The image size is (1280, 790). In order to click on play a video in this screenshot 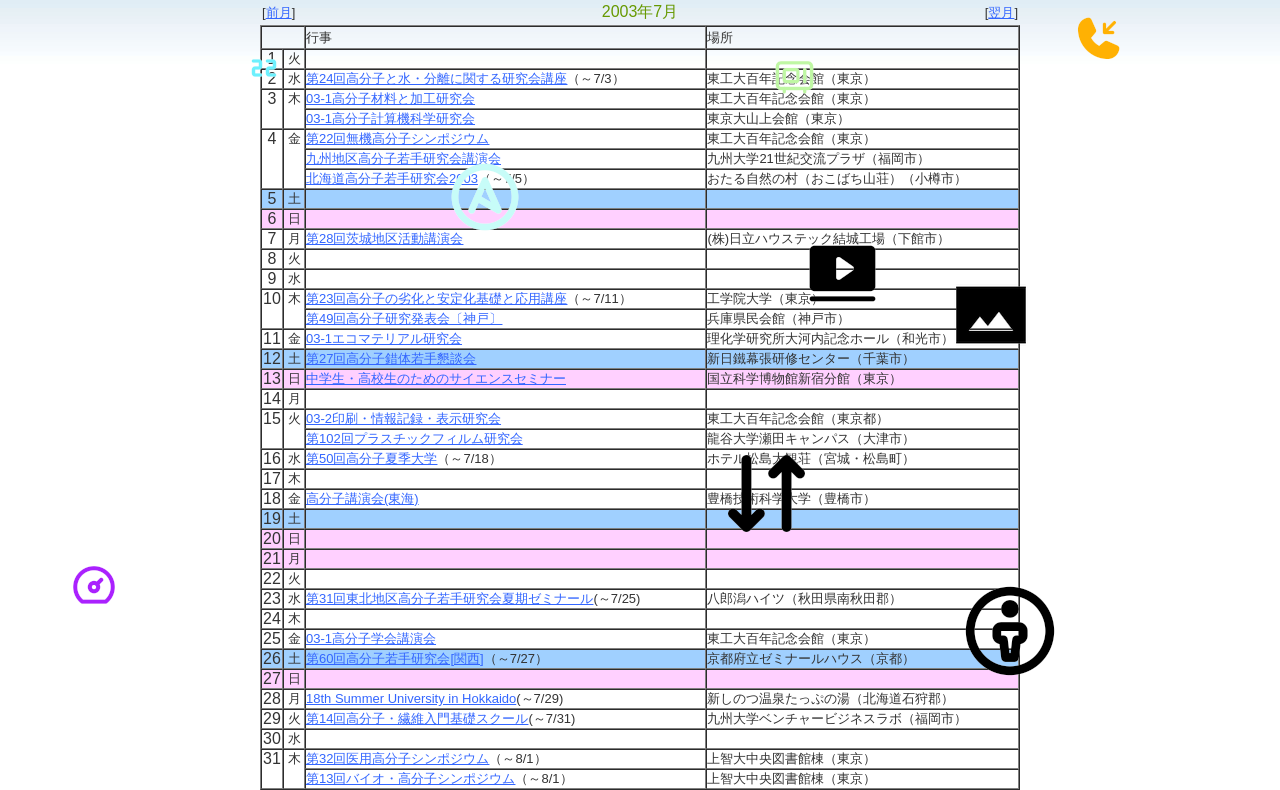, I will do `click(842, 273)`.